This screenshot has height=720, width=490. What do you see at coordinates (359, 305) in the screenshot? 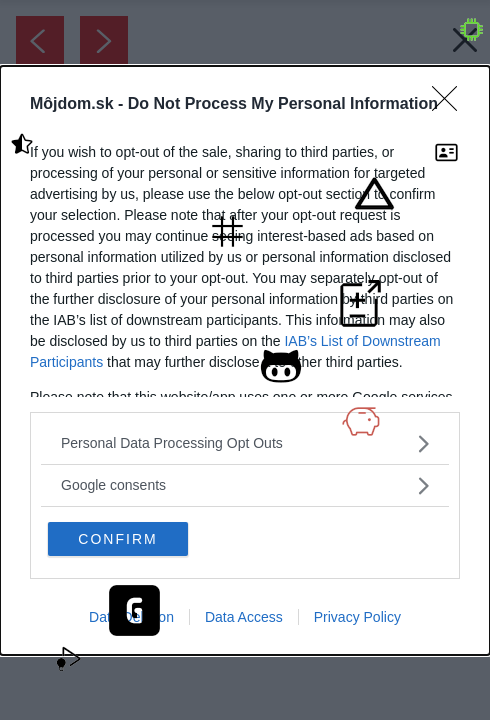
I see `go to active editing session` at bounding box center [359, 305].